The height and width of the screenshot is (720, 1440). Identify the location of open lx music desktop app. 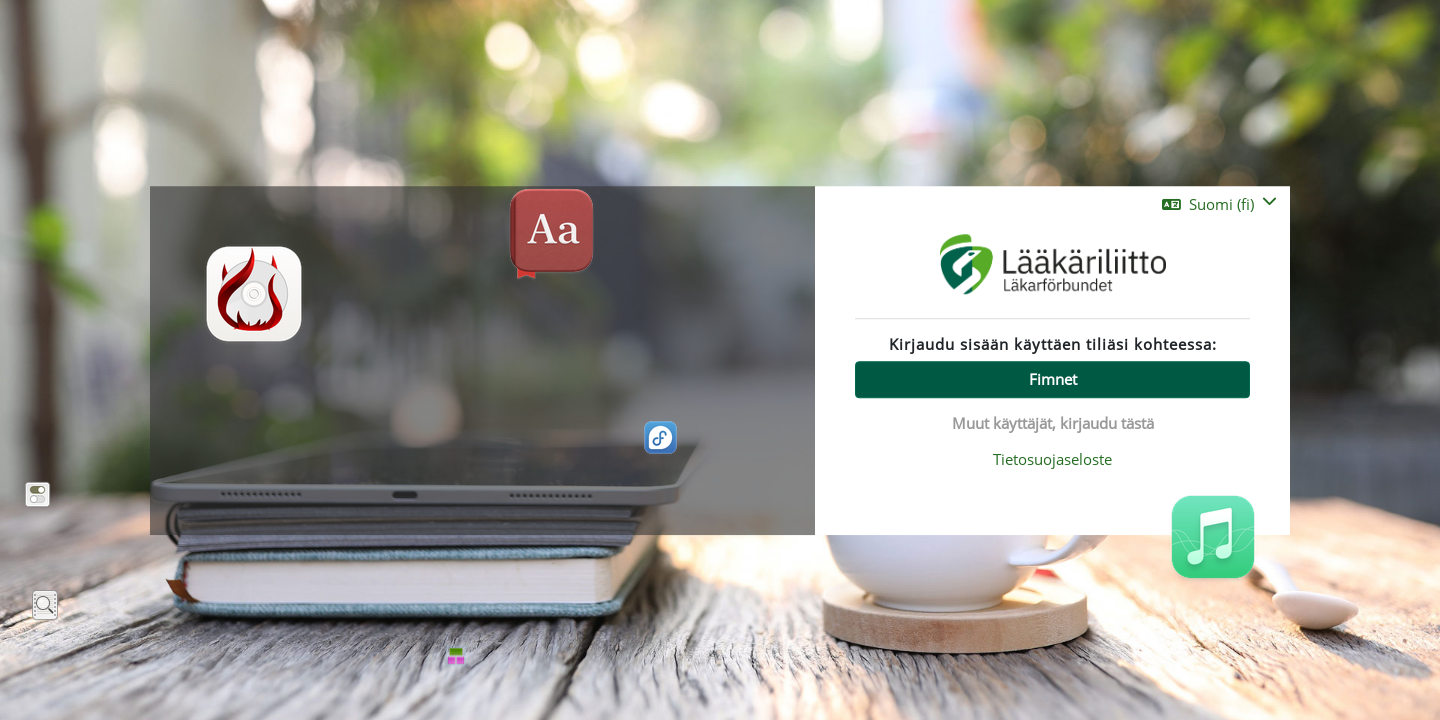
(1213, 537).